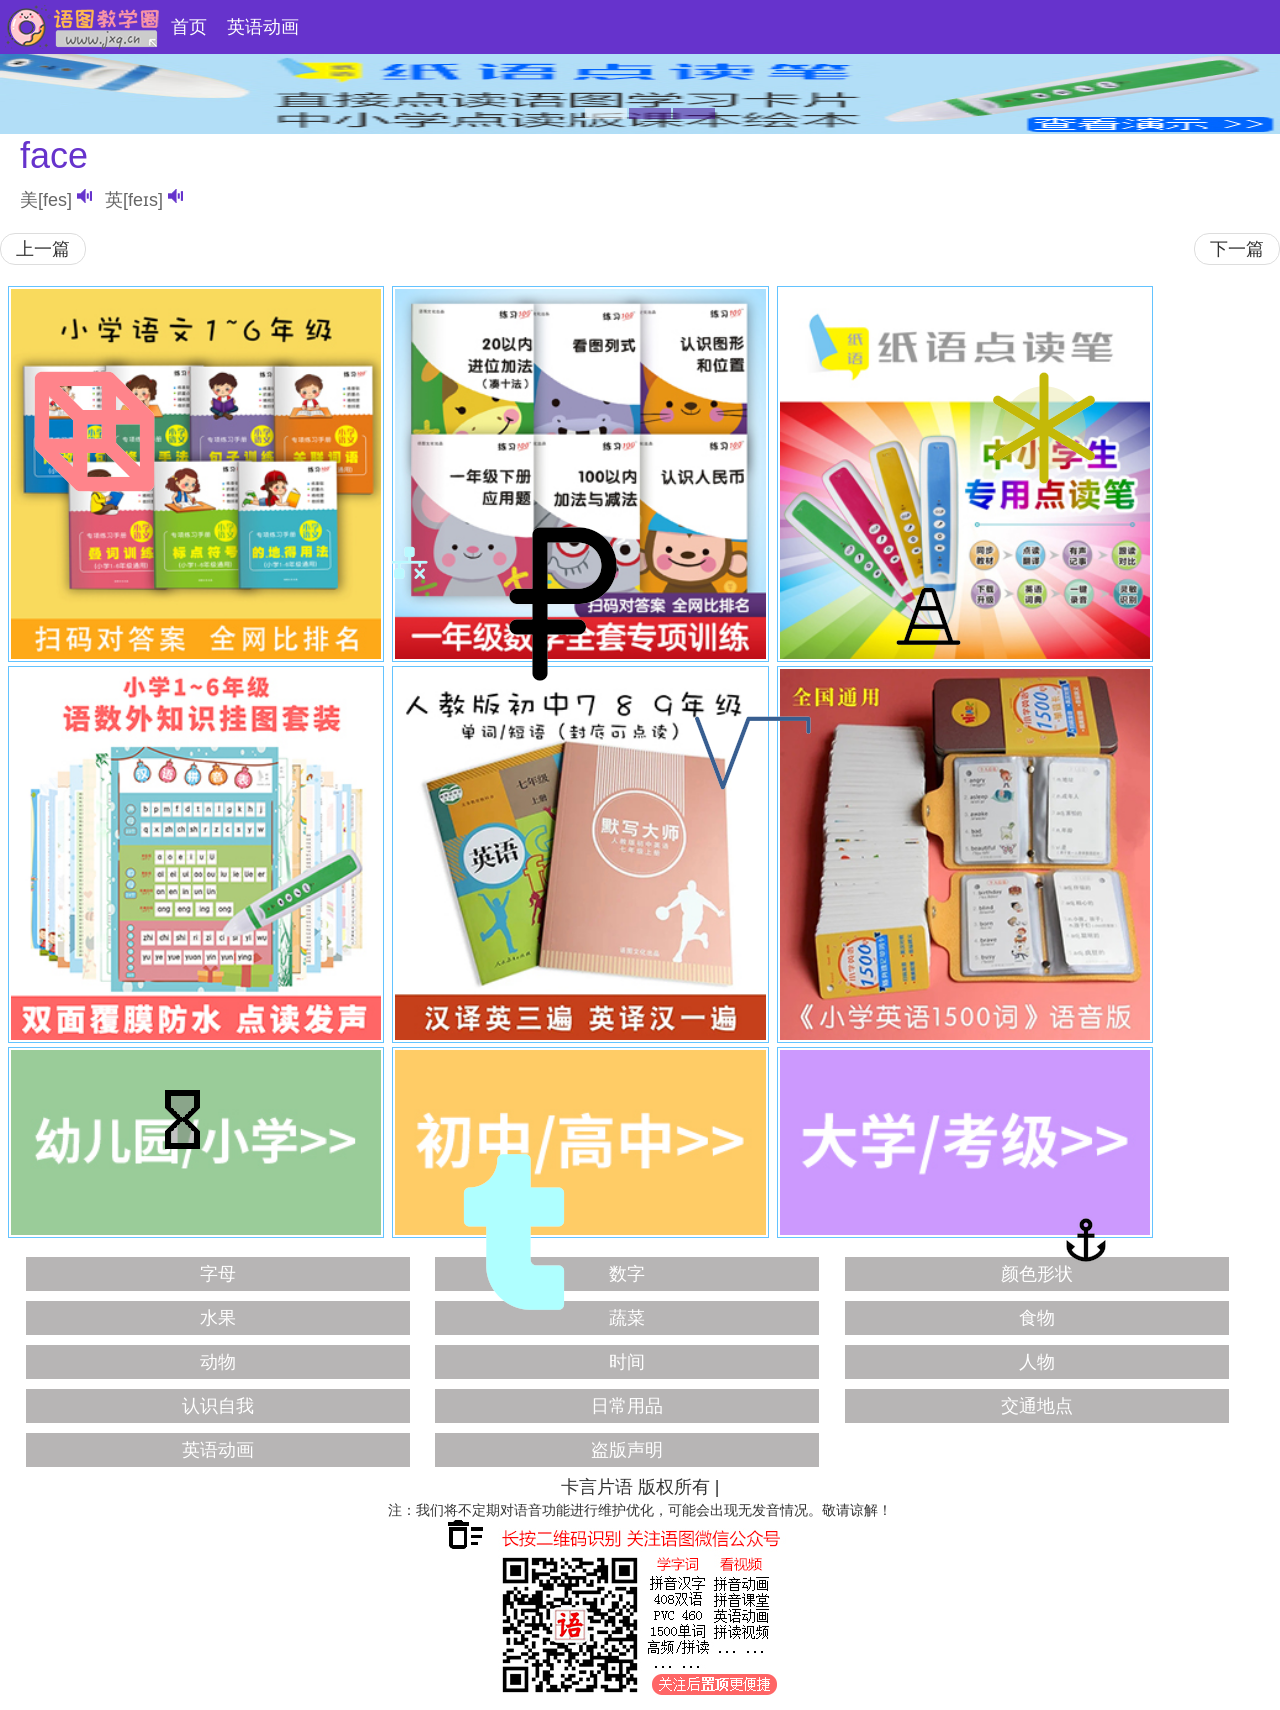  What do you see at coordinates (514, 1232) in the screenshot?
I see `open the Tumblr app` at bounding box center [514, 1232].